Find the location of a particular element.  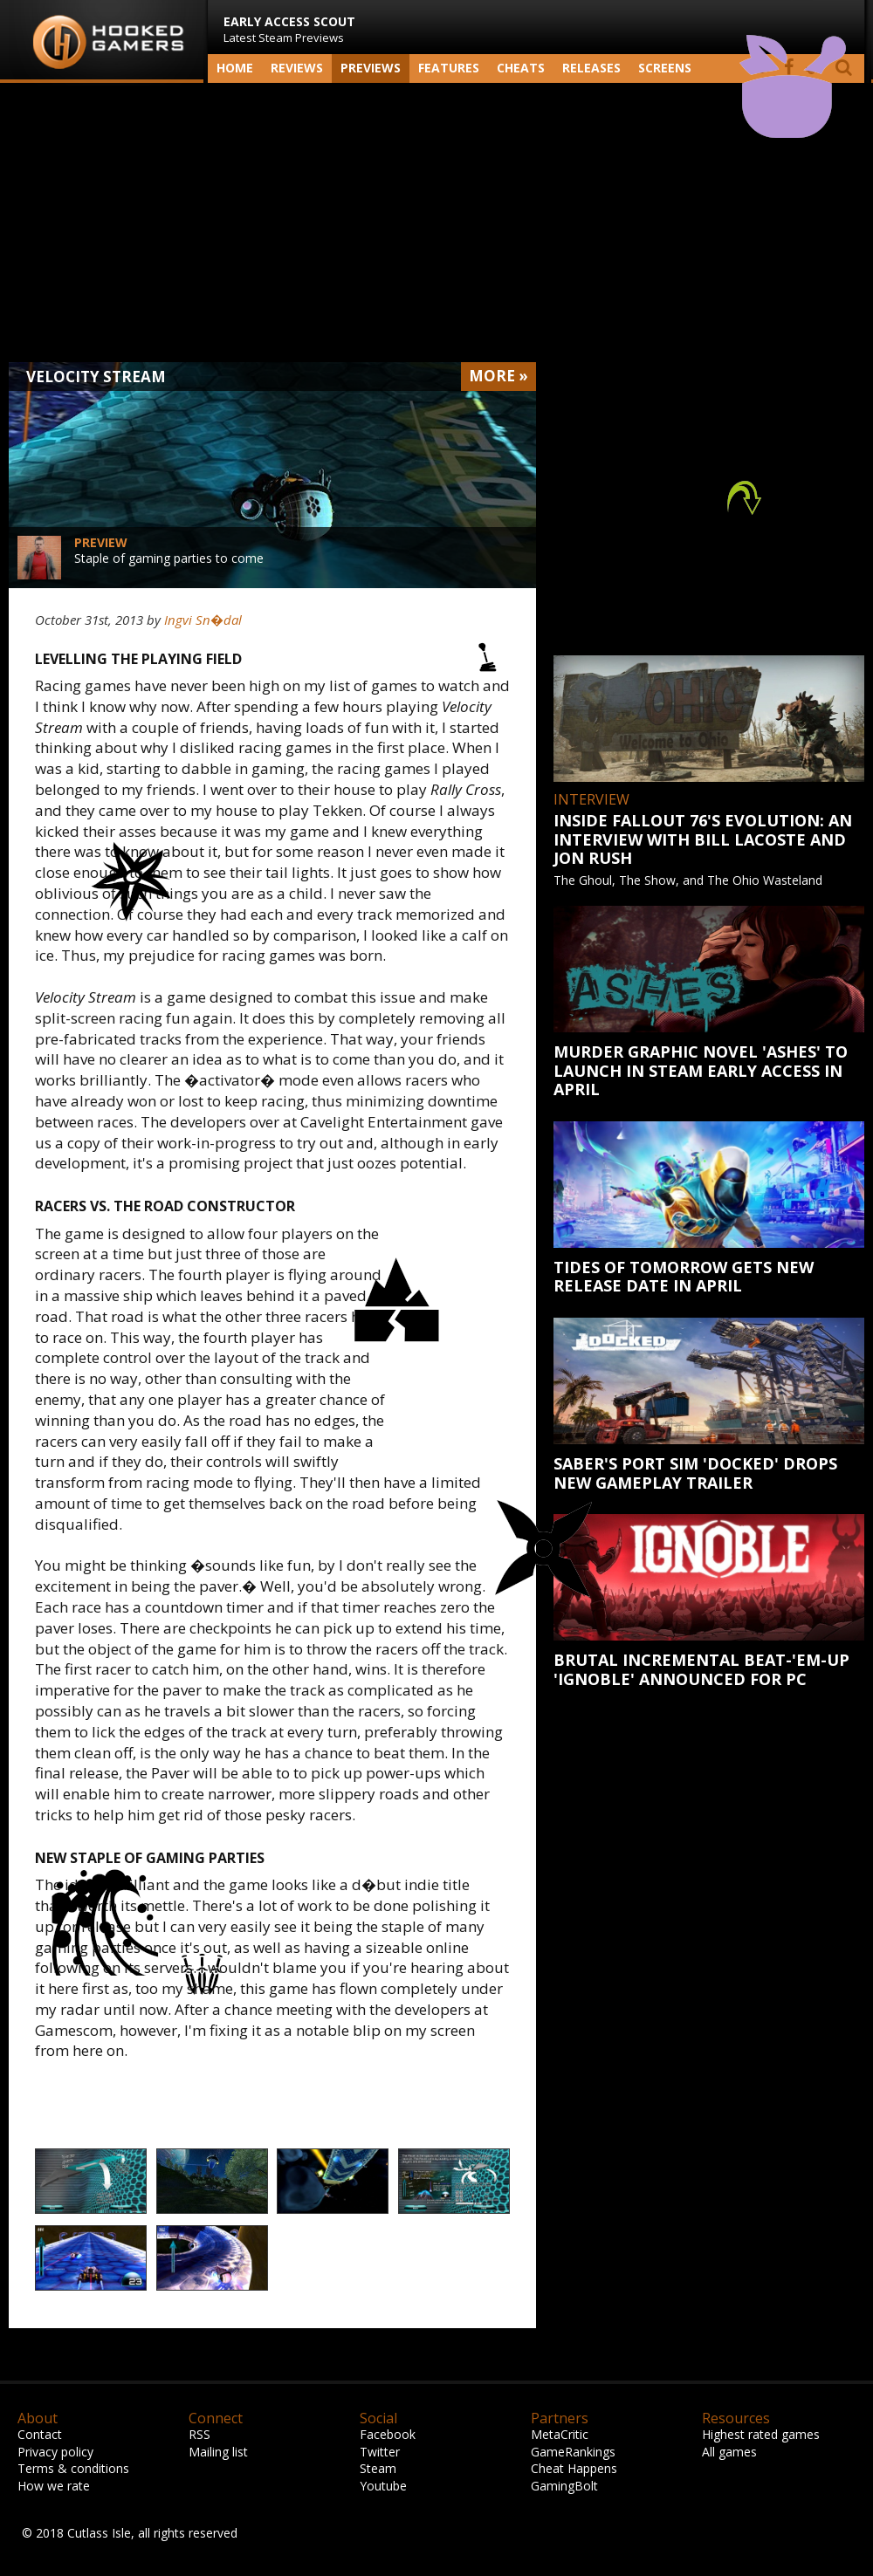

indicates water or ocean-themed content is located at coordinates (105, 1922).